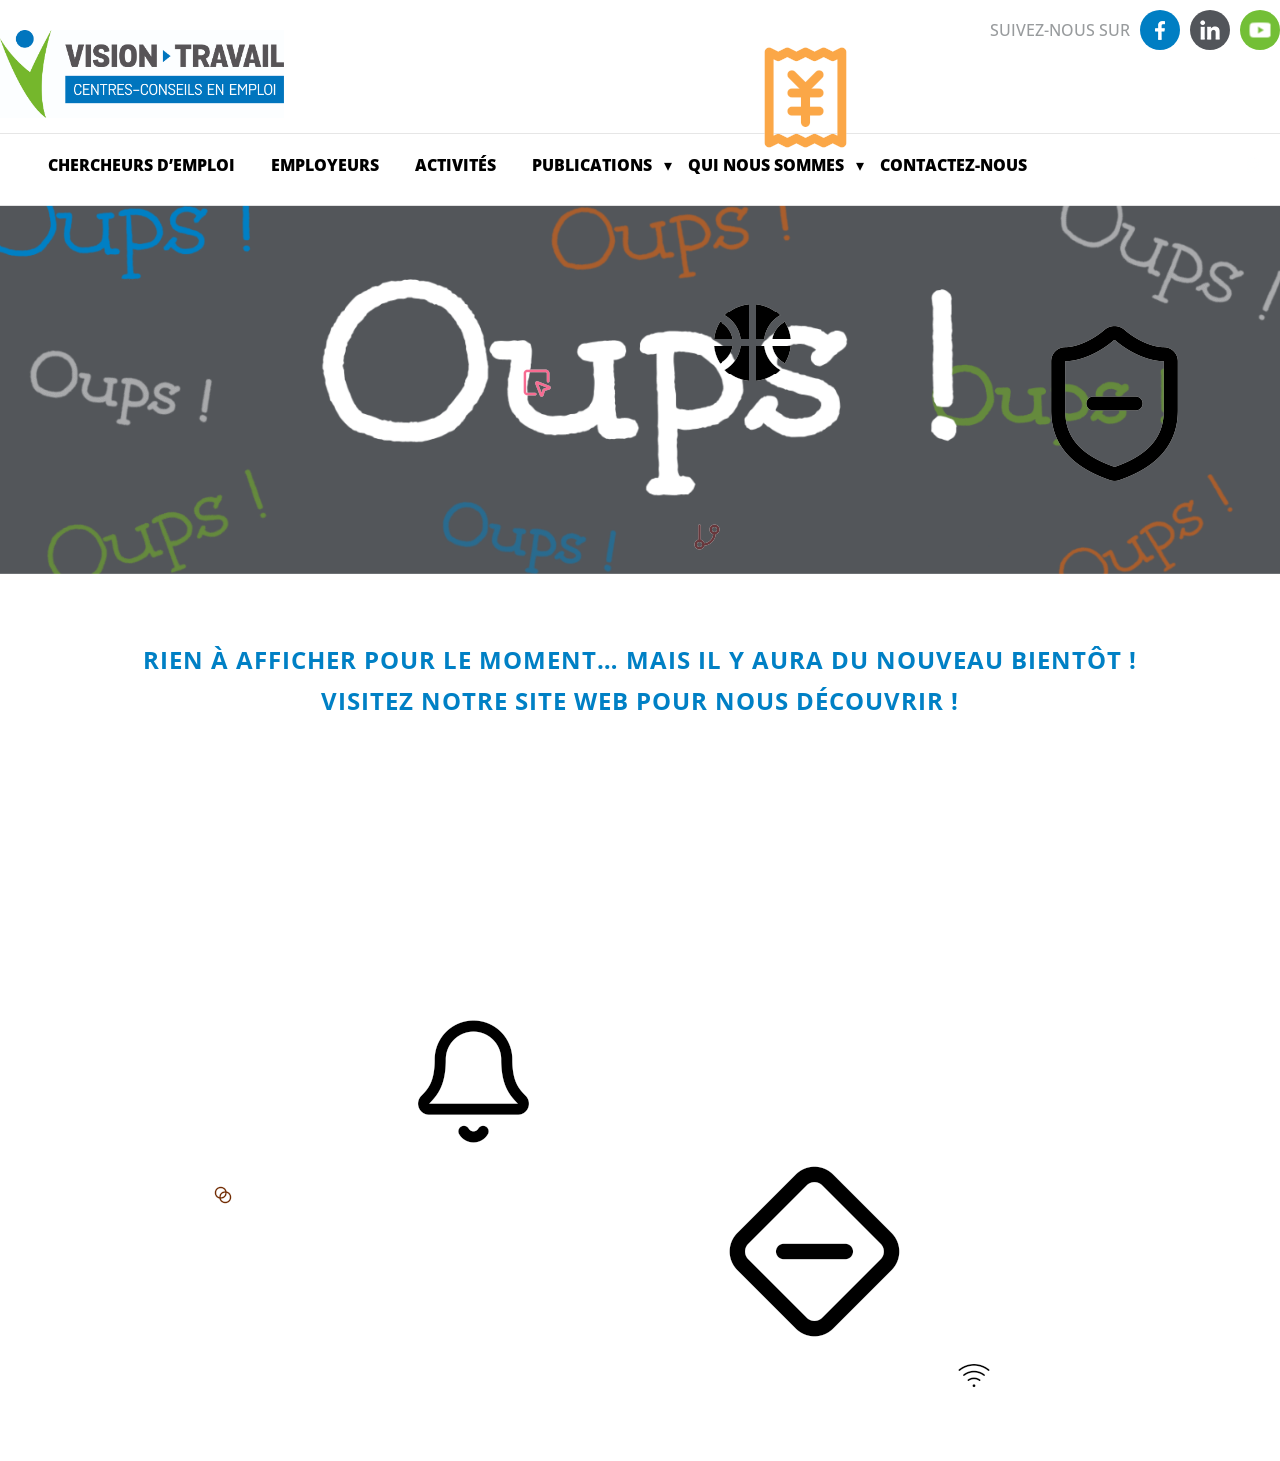 This screenshot has height=1461, width=1280. Describe the element at coordinates (752, 342) in the screenshot. I see `access basketball scores or sports content` at that location.